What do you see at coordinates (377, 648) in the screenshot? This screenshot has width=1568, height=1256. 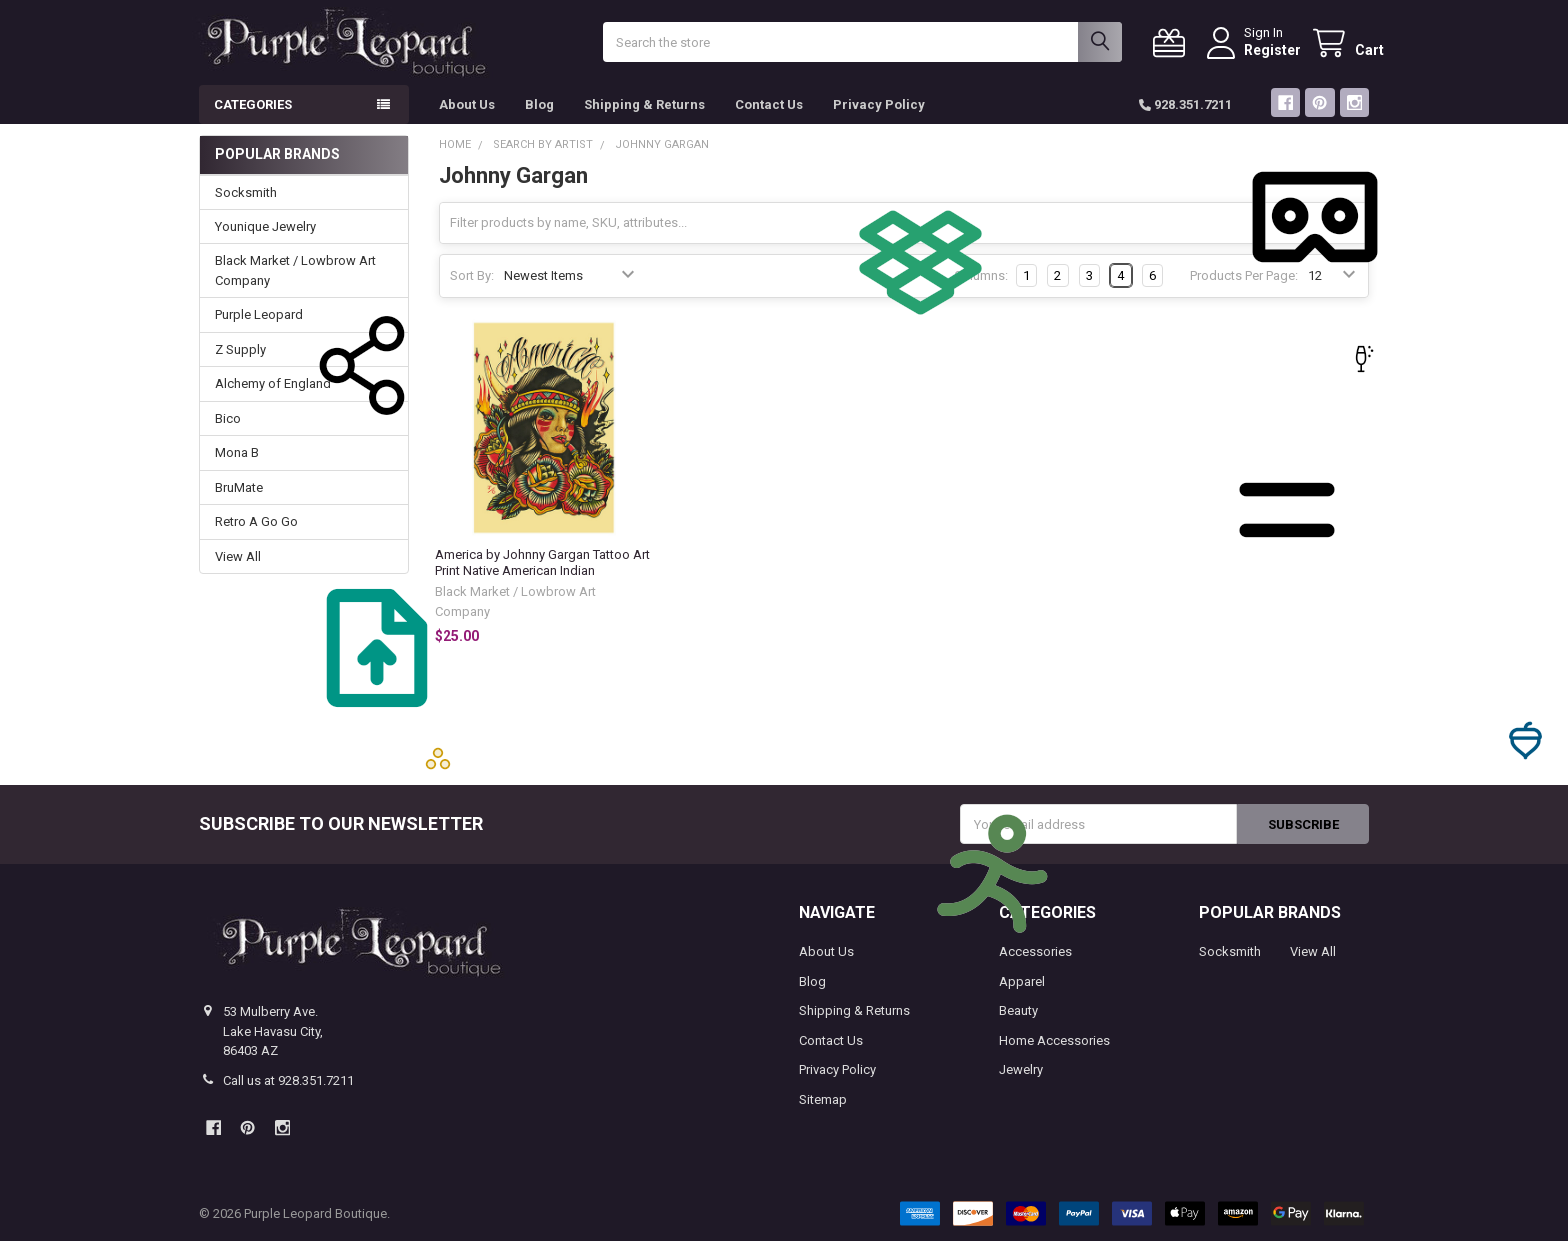 I see `upload a file` at bounding box center [377, 648].